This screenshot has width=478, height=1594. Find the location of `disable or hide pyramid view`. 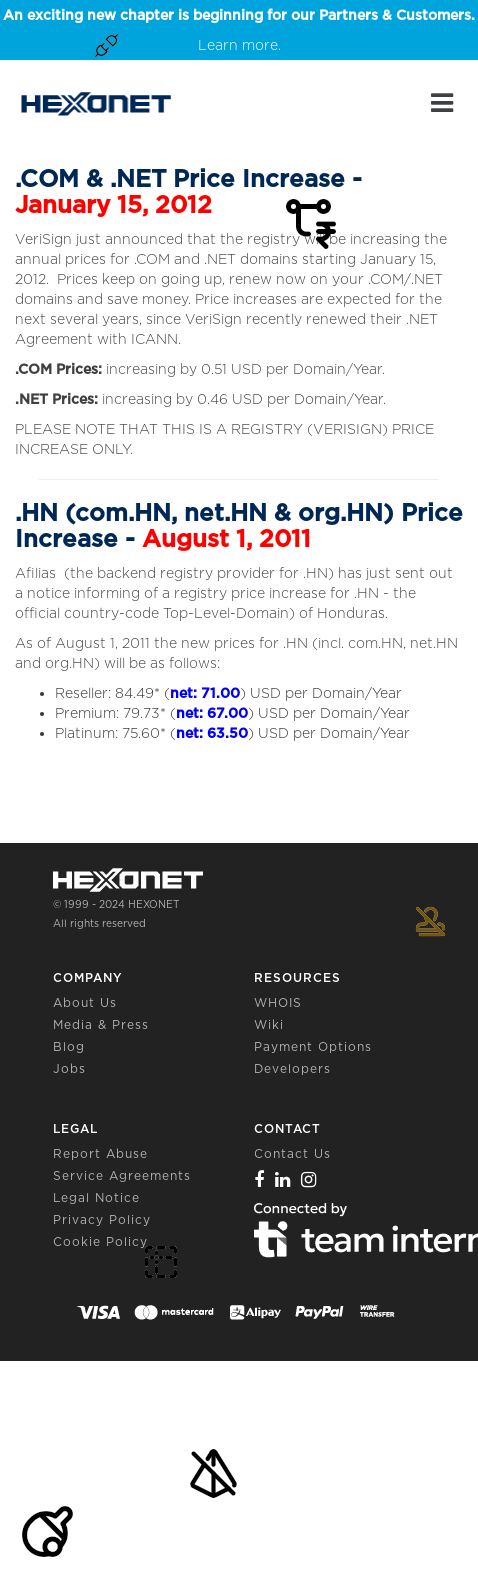

disable or hide pyramid view is located at coordinates (213, 1473).